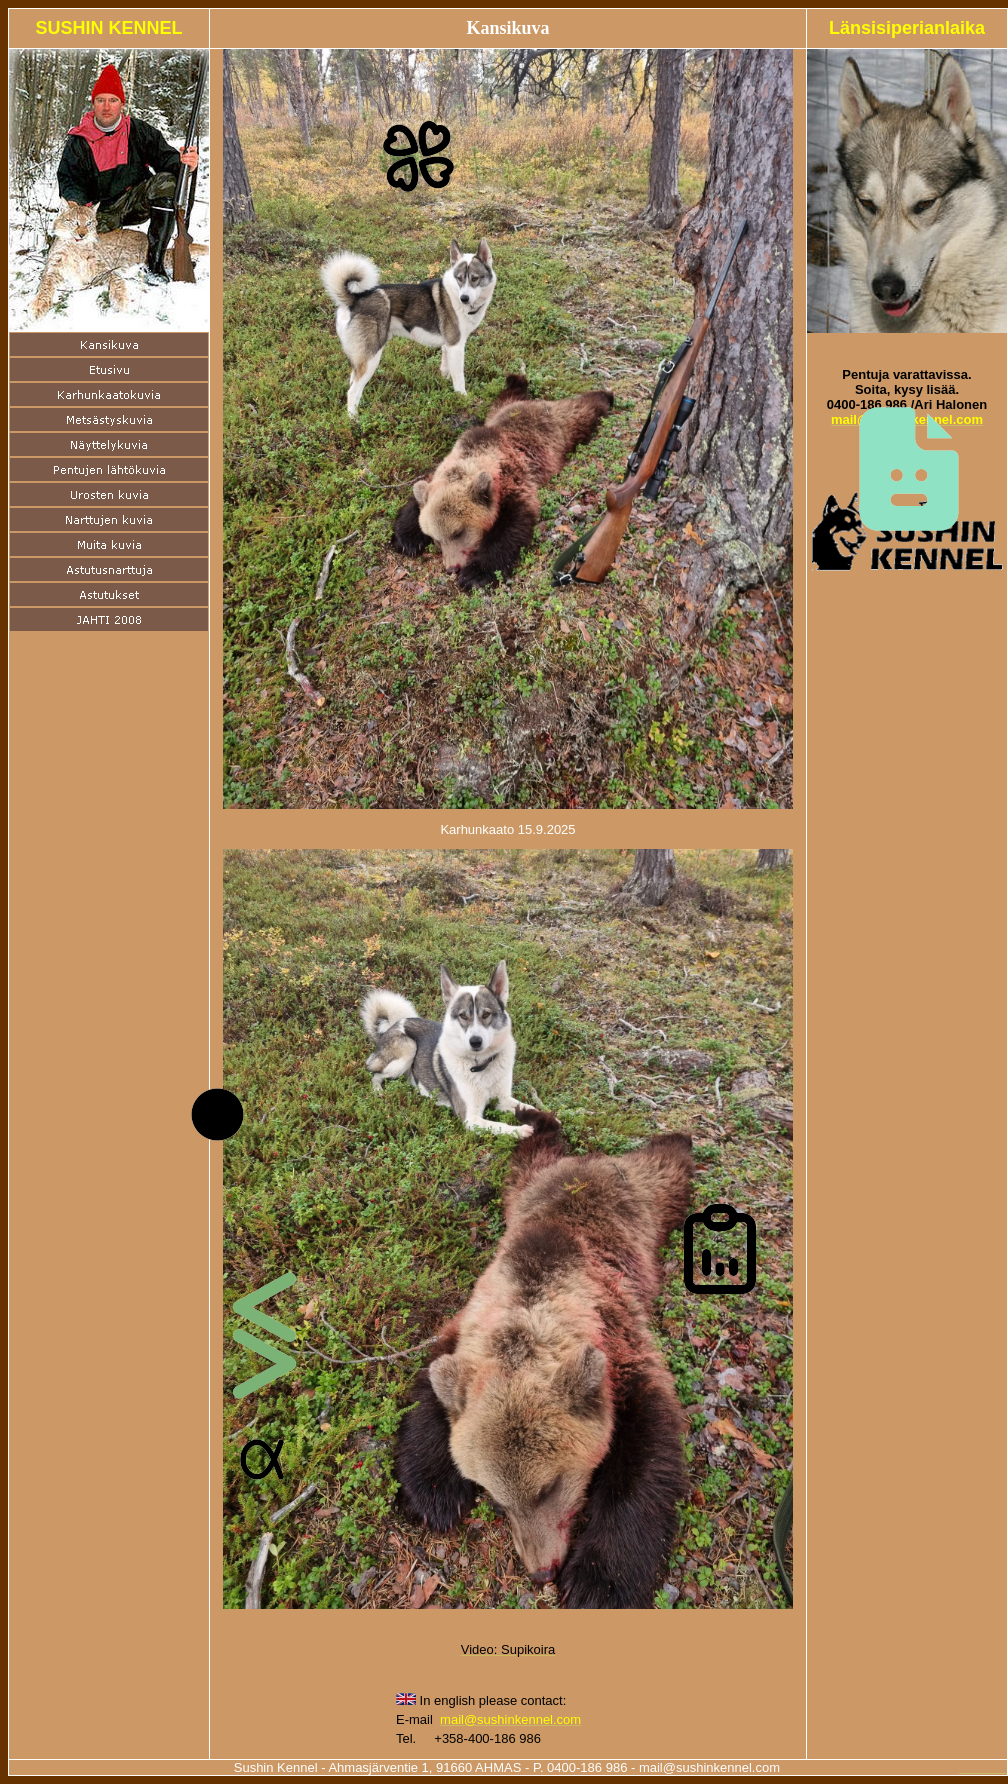  I want to click on indicates alpha version or early release software, so click(263, 1459).